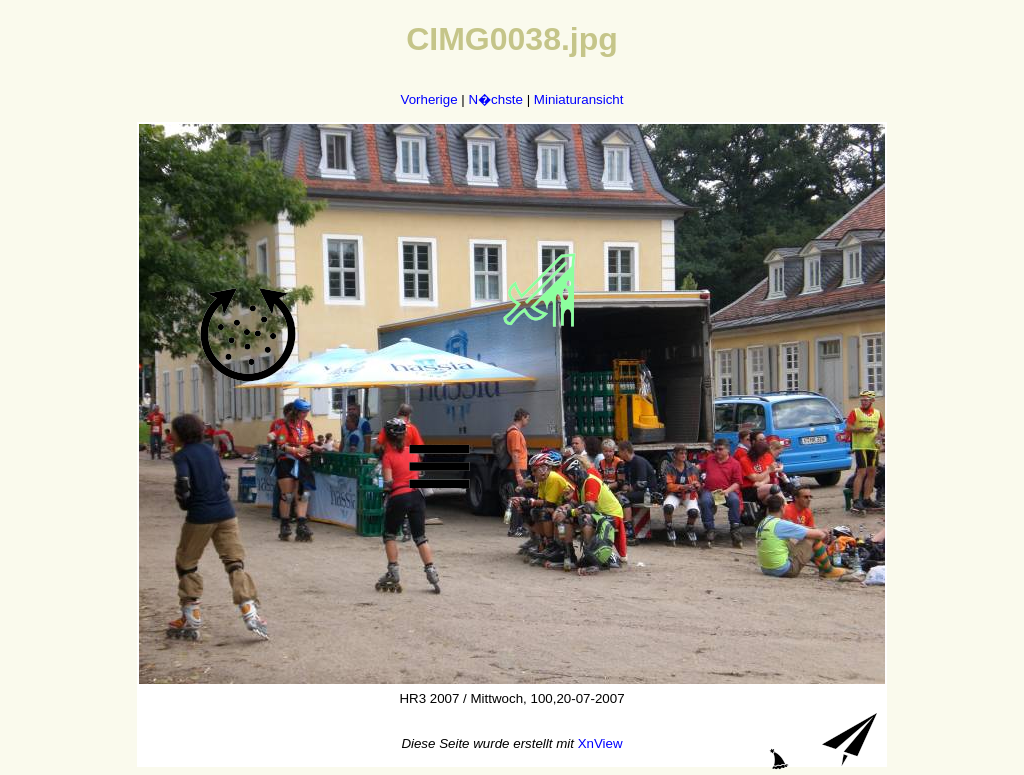  What do you see at coordinates (439, 466) in the screenshot?
I see `open the navigation menu` at bounding box center [439, 466].